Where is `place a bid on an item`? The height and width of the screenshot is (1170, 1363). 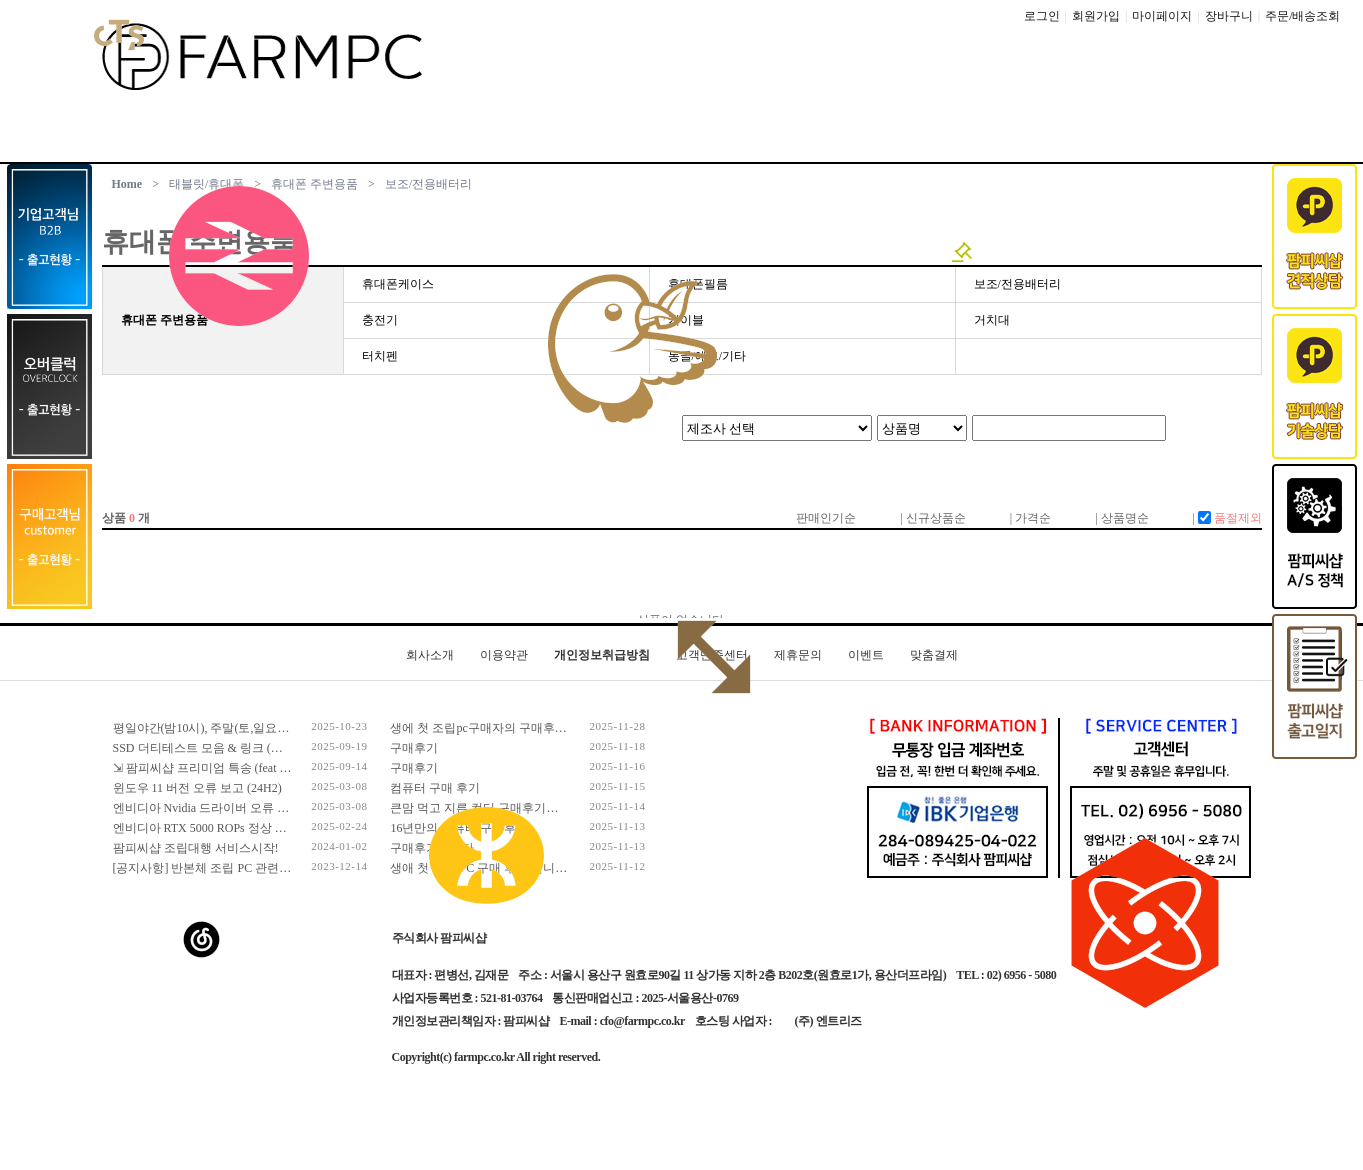
place a bid on an item is located at coordinates (961, 252).